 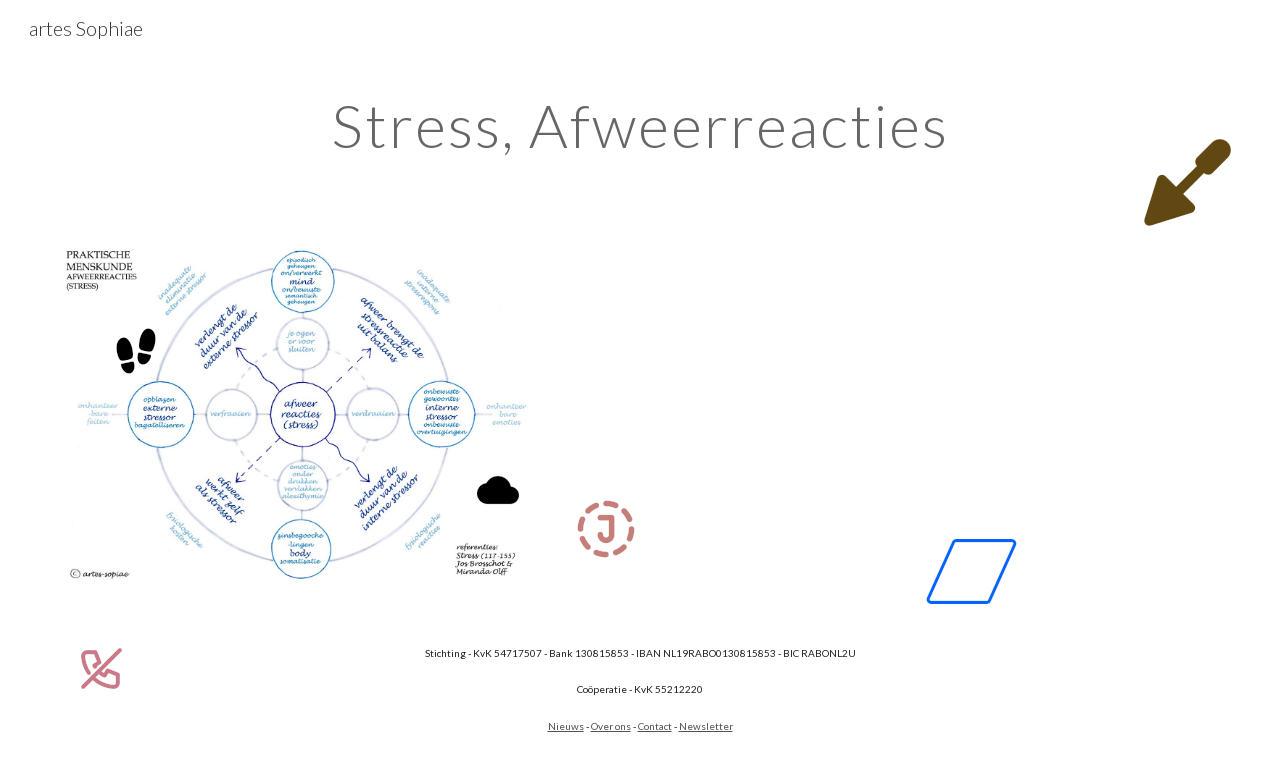 I want to click on track your steps or walking activity, so click(x=136, y=351).